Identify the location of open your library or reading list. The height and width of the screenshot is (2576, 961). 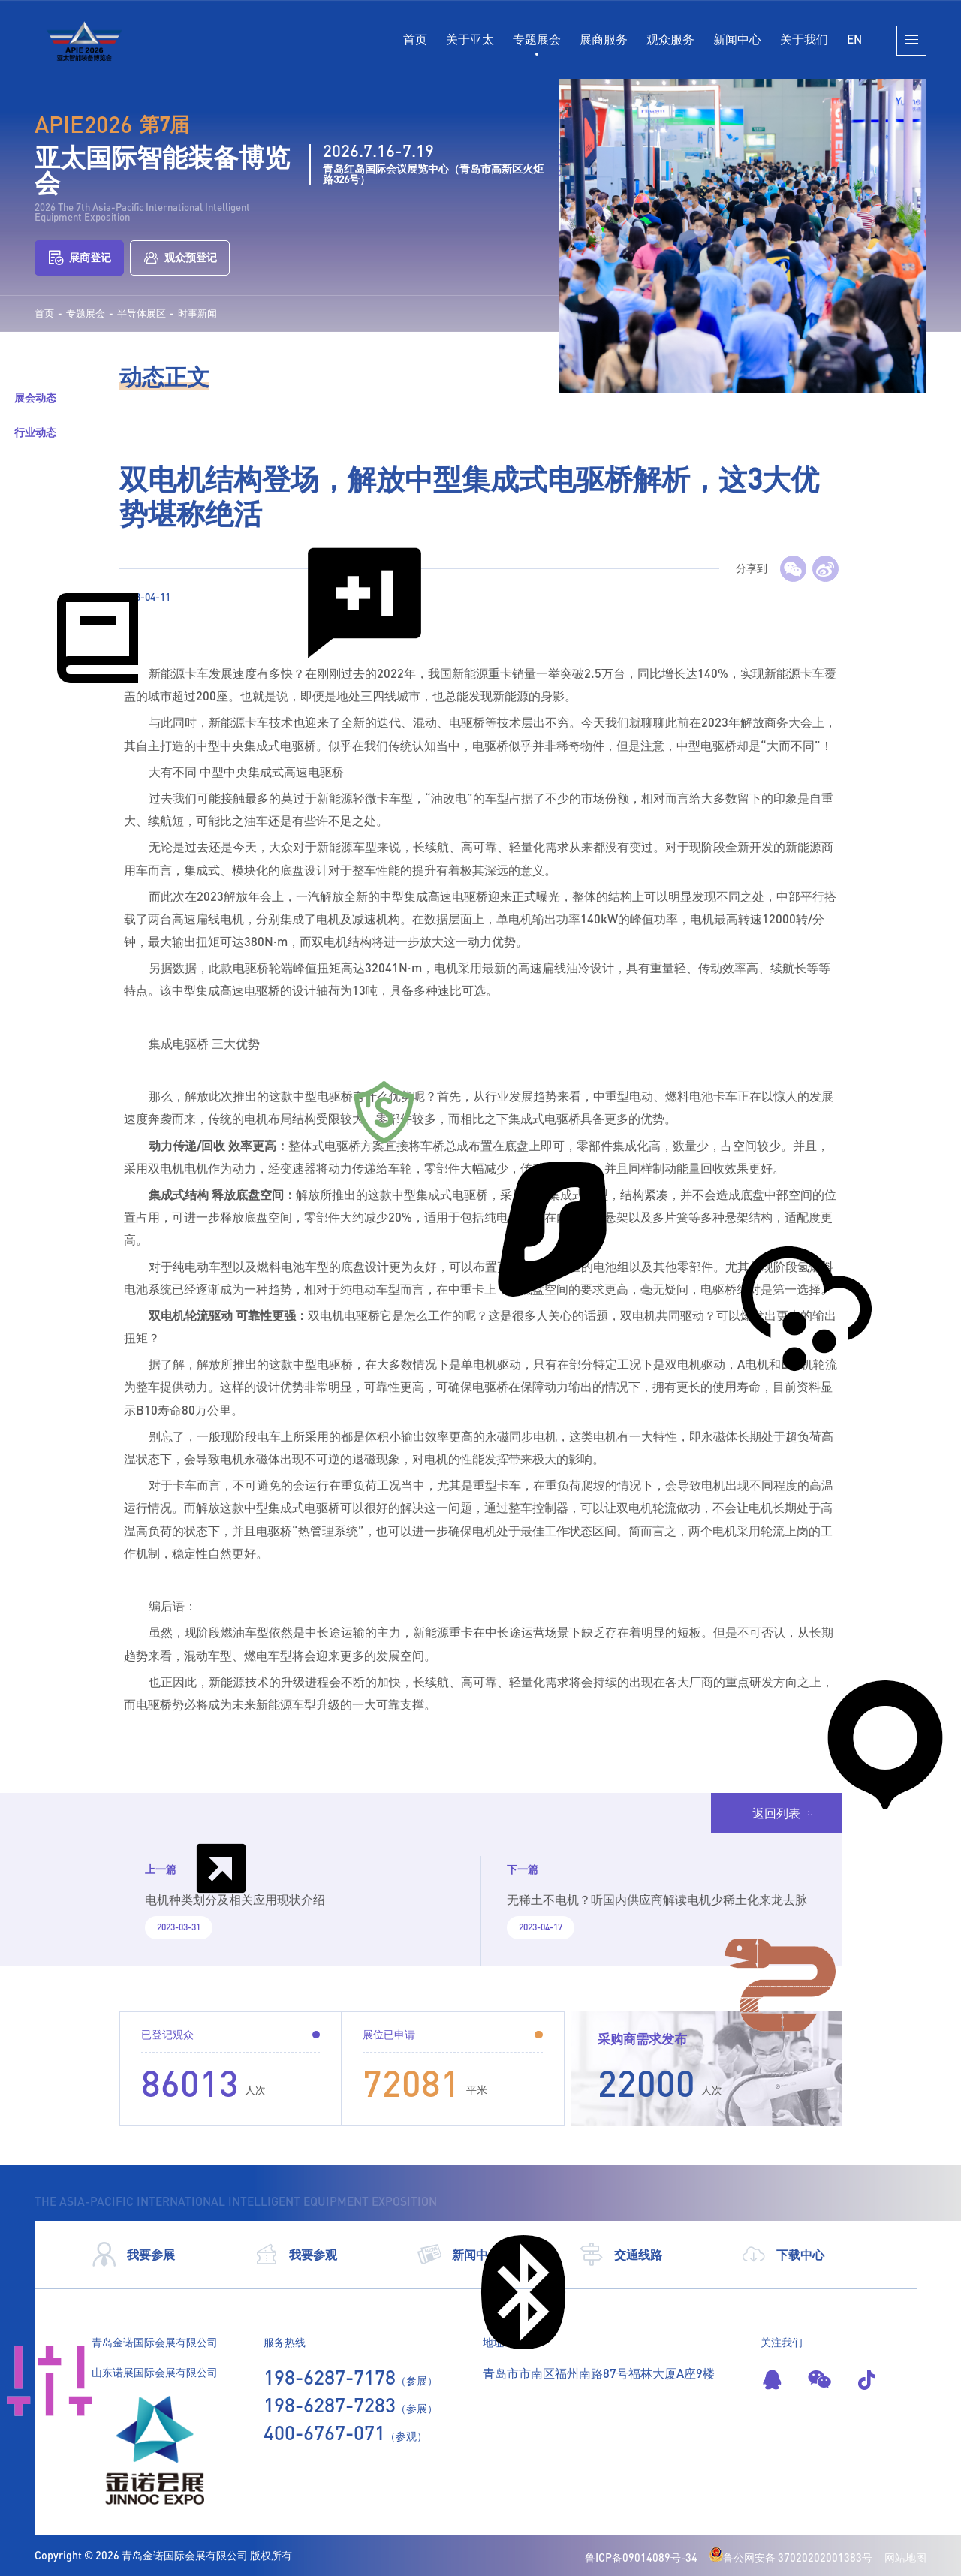
(98, 638).